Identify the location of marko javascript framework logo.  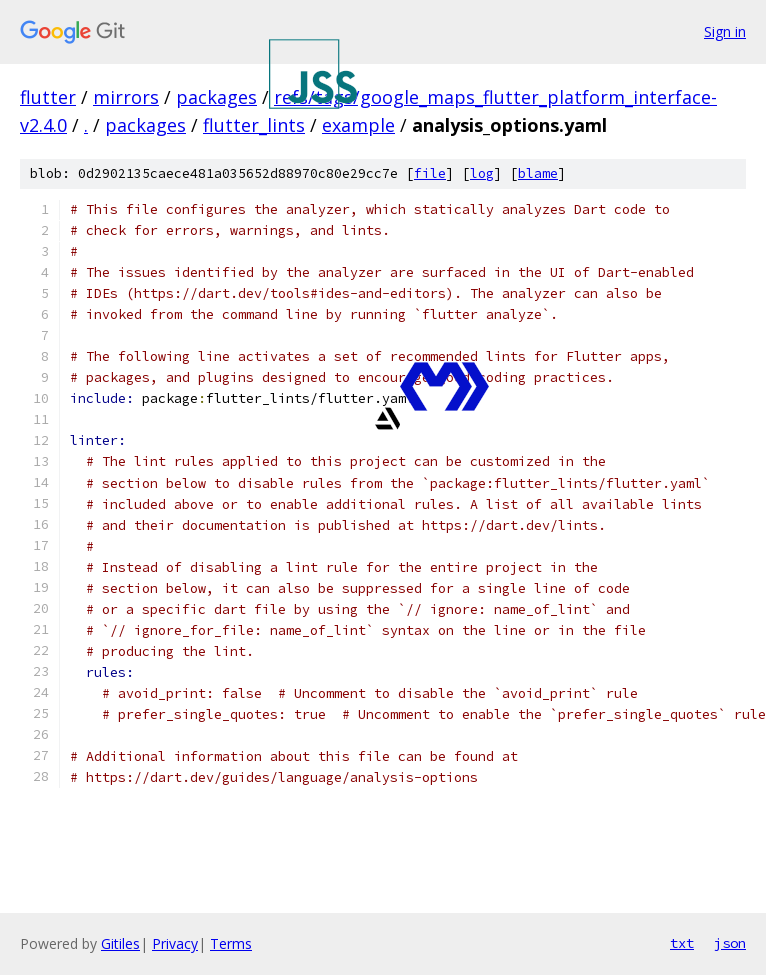
(444, 386).